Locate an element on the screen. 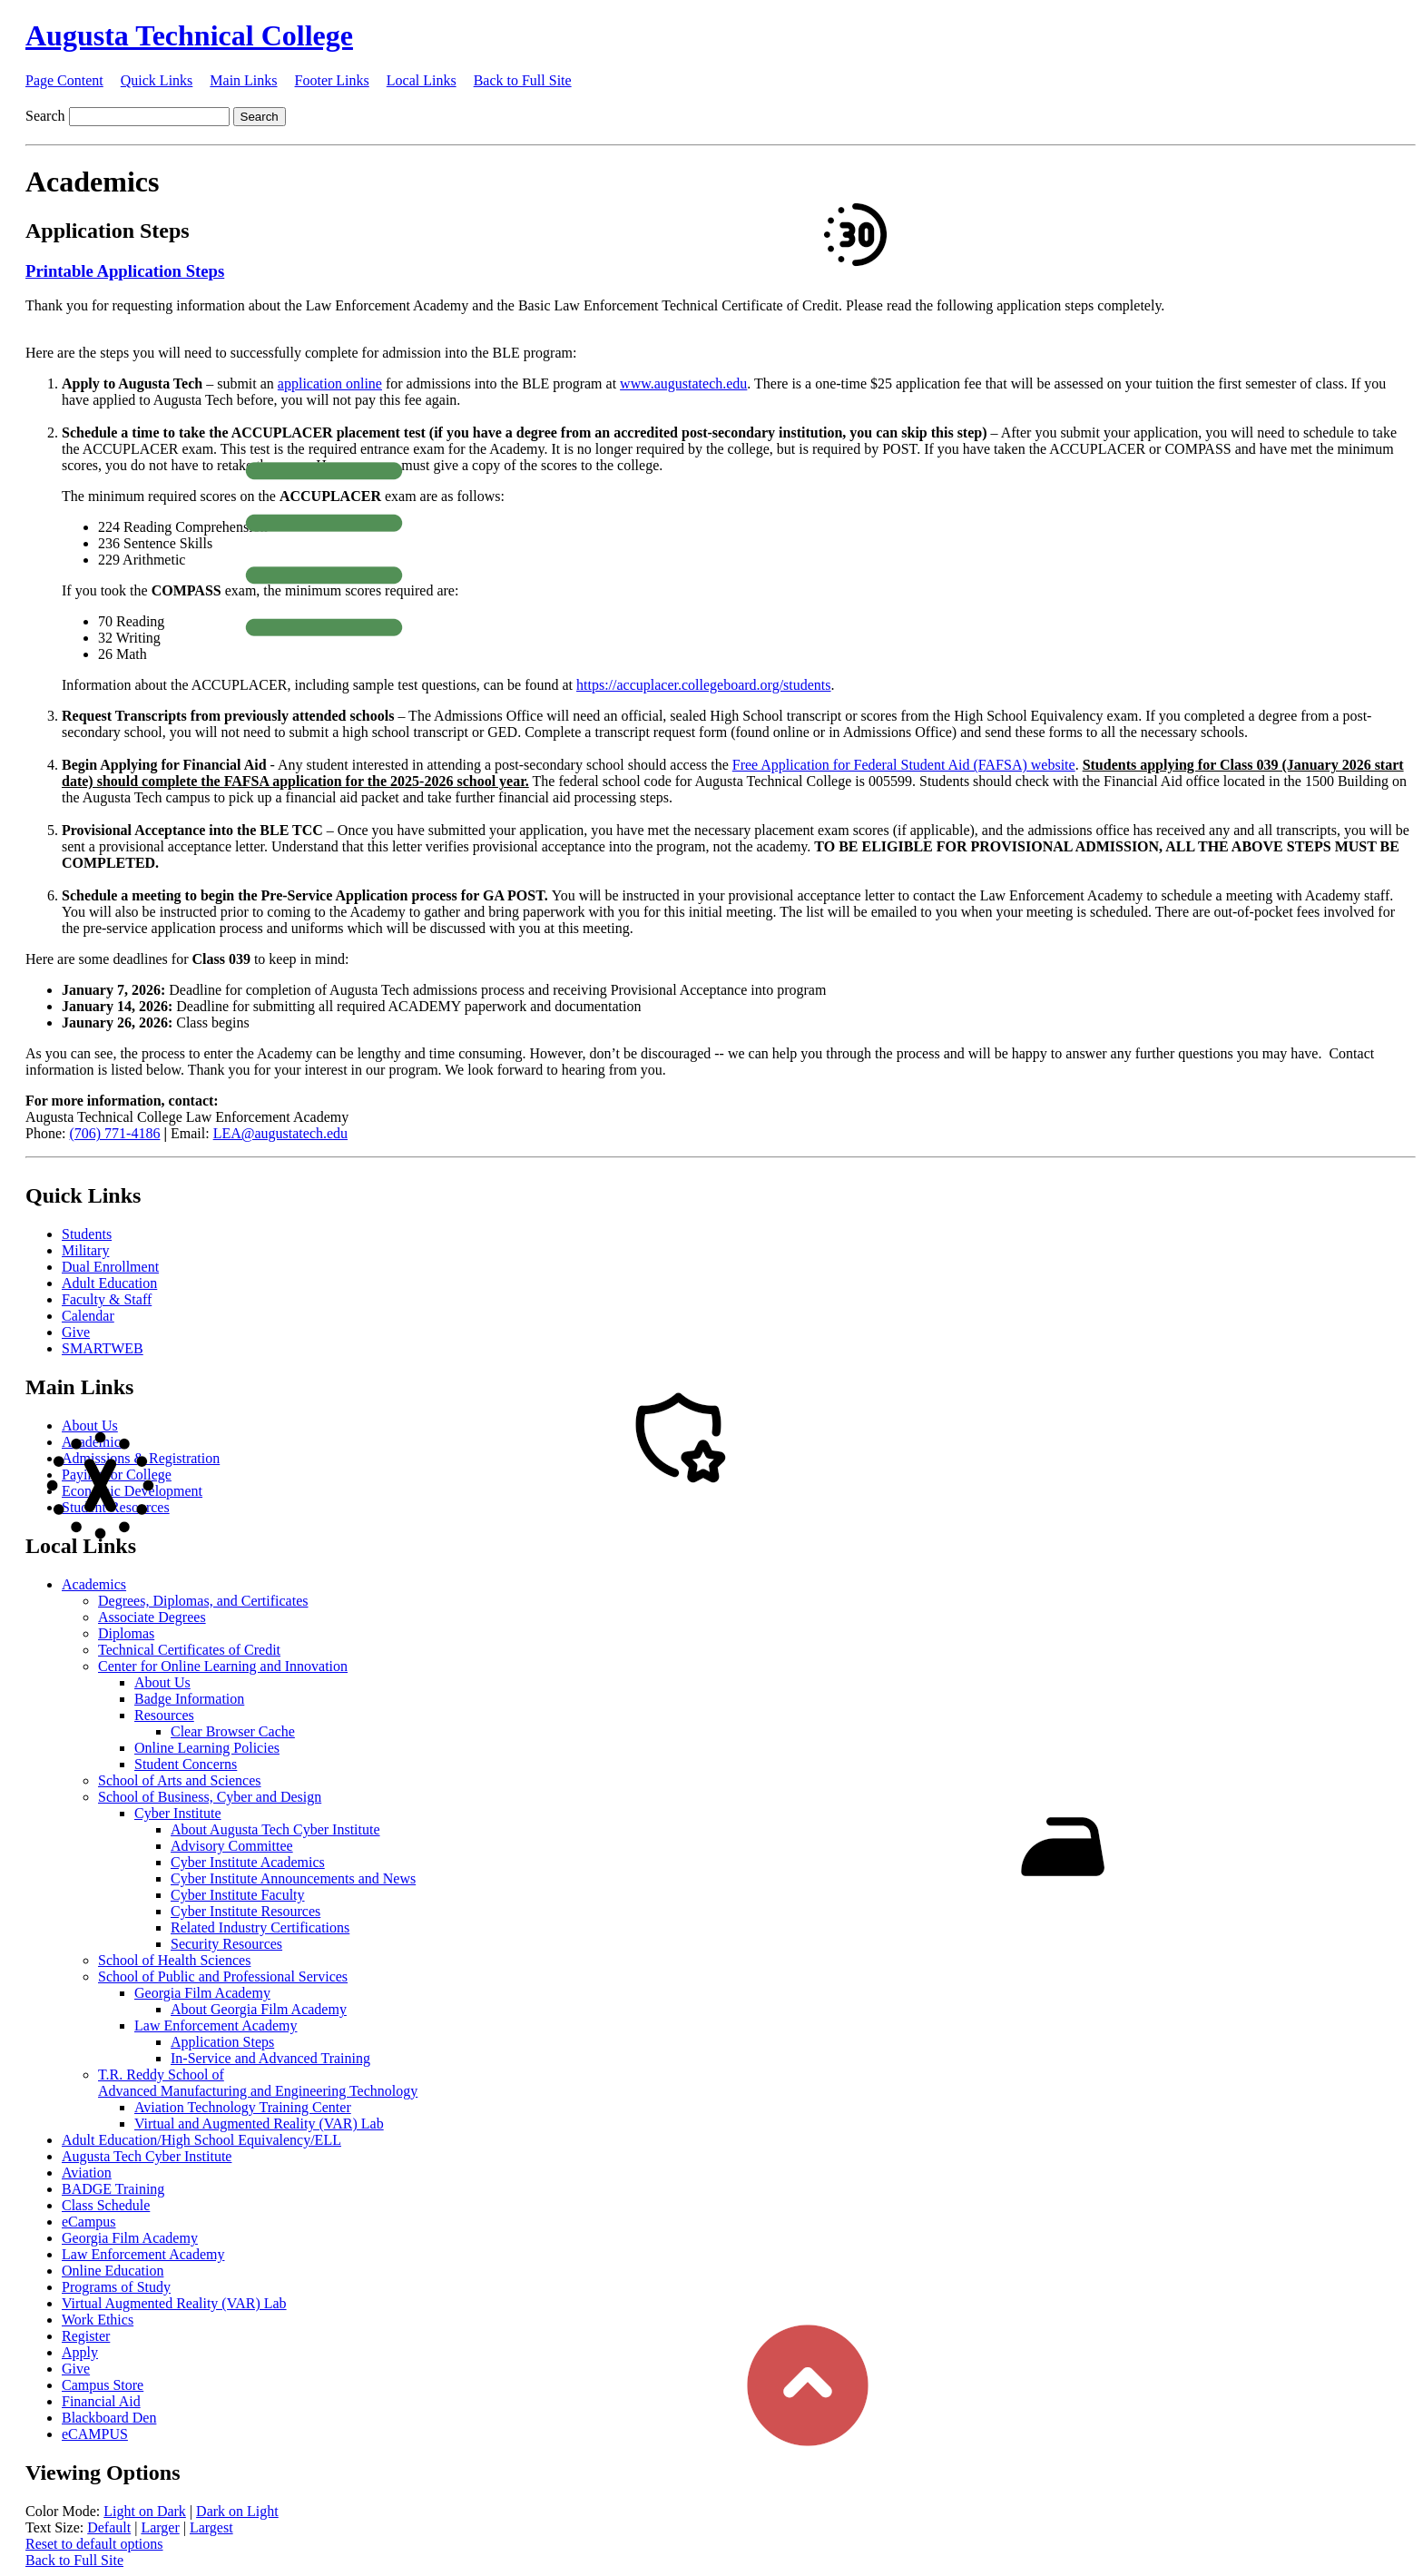  premium security or protection status is located at coordinates (678, 1435).